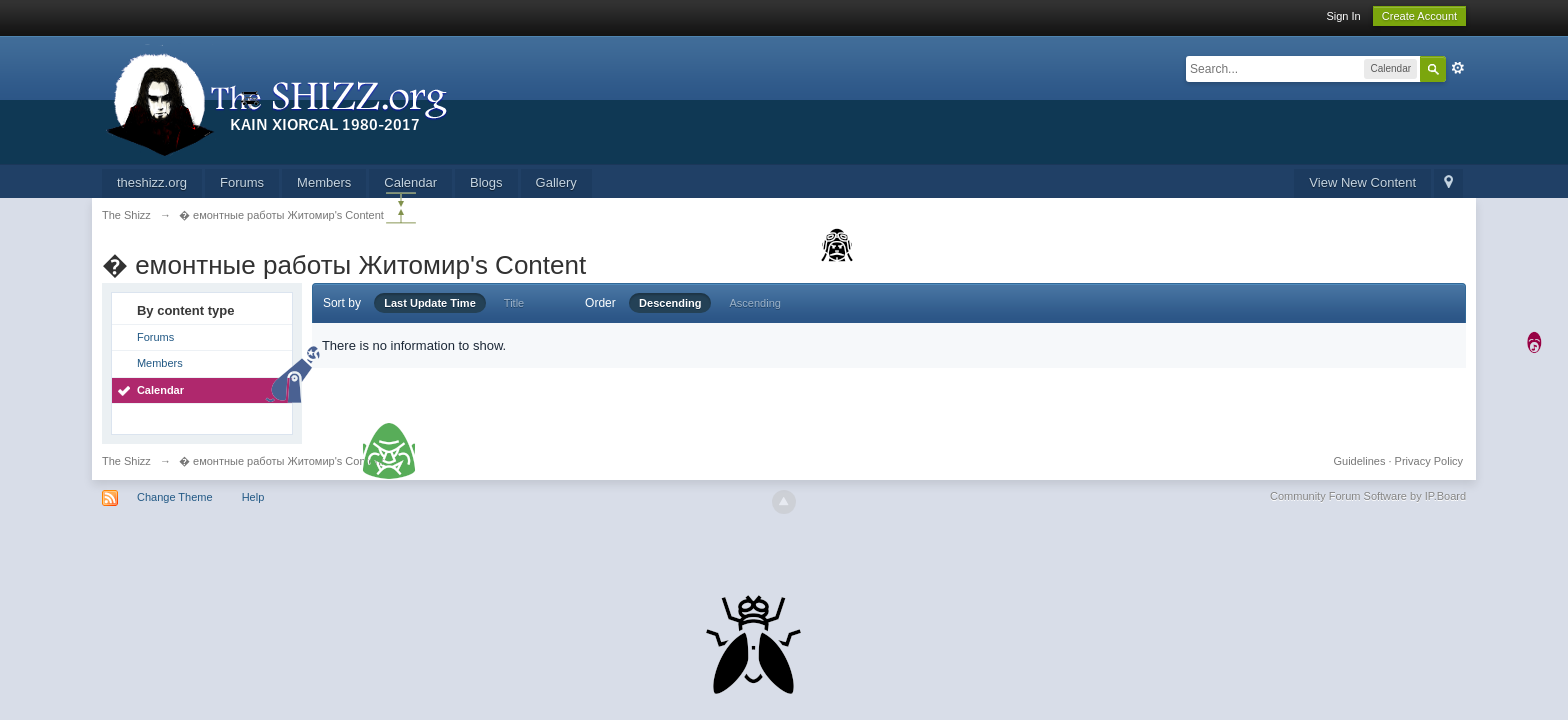 This screenshot has height=720, width=1568. What do you see at coordinates (1534, 342) in the screenshot?
I see `access karaoke or singing features` at bounding box center [1534, 342].